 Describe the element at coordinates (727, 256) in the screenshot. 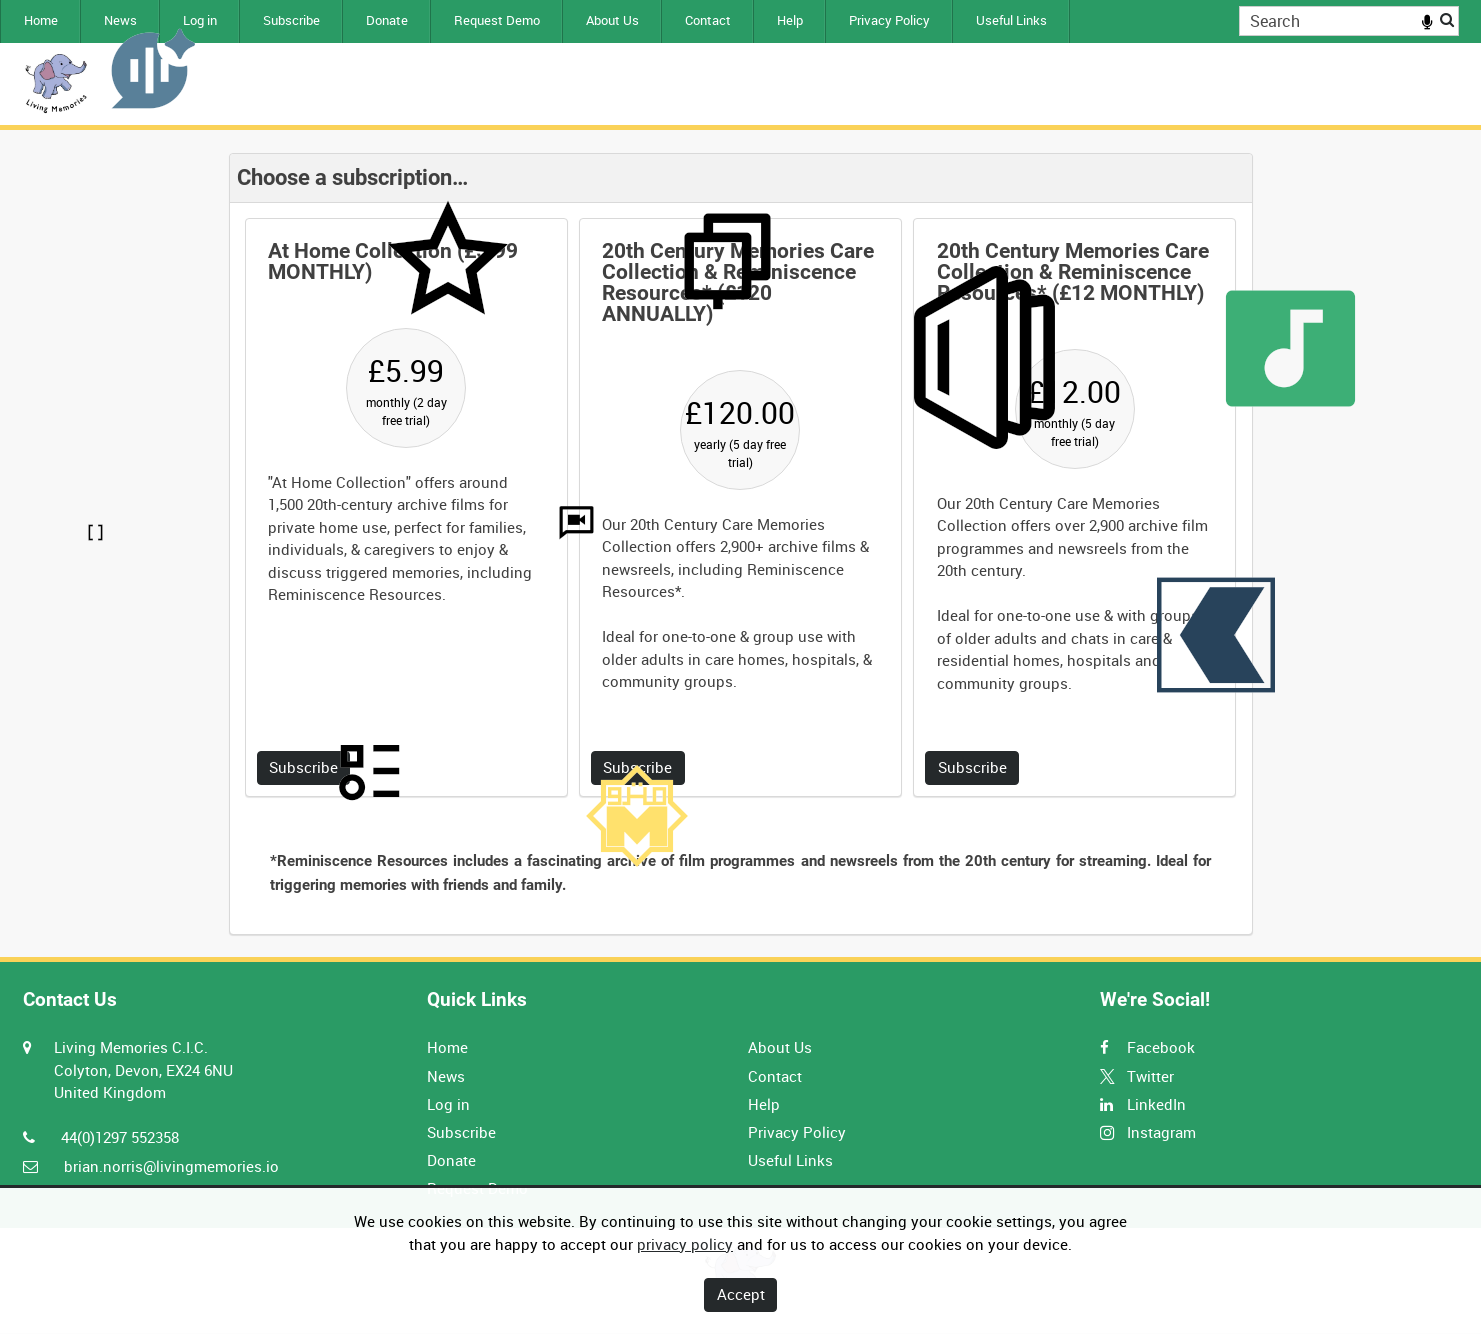

I see `aed electrode pads for defibrillator device` at that location.